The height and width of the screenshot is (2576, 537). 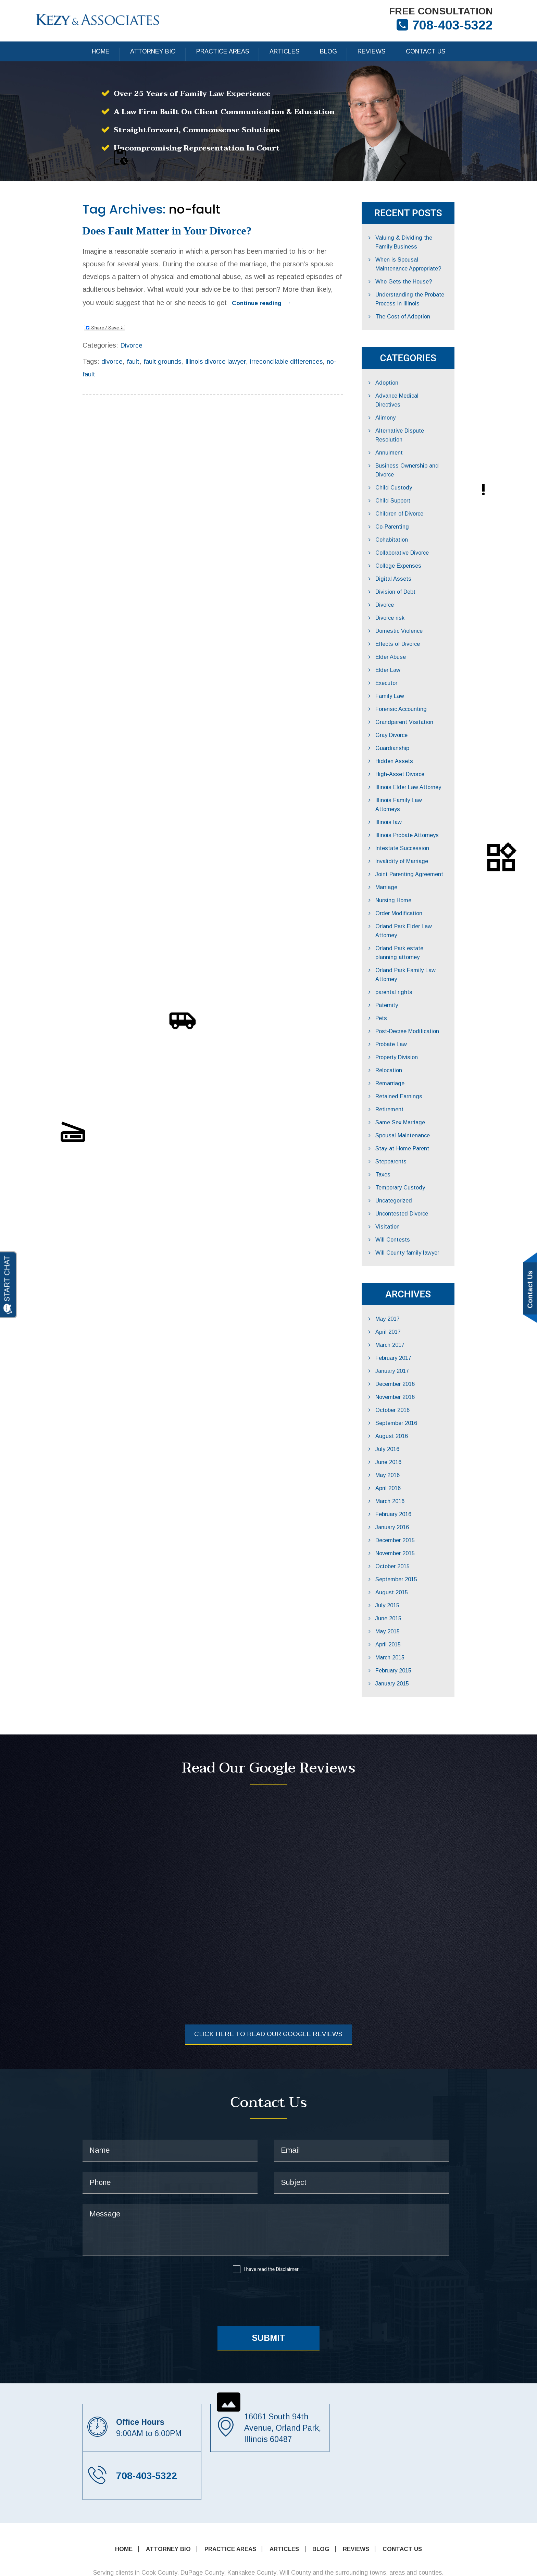 What do you see at coordinates (483, 489) in the screenshot?
I see `indicates a high priority notification or alert` at bounding box center [483, 489].